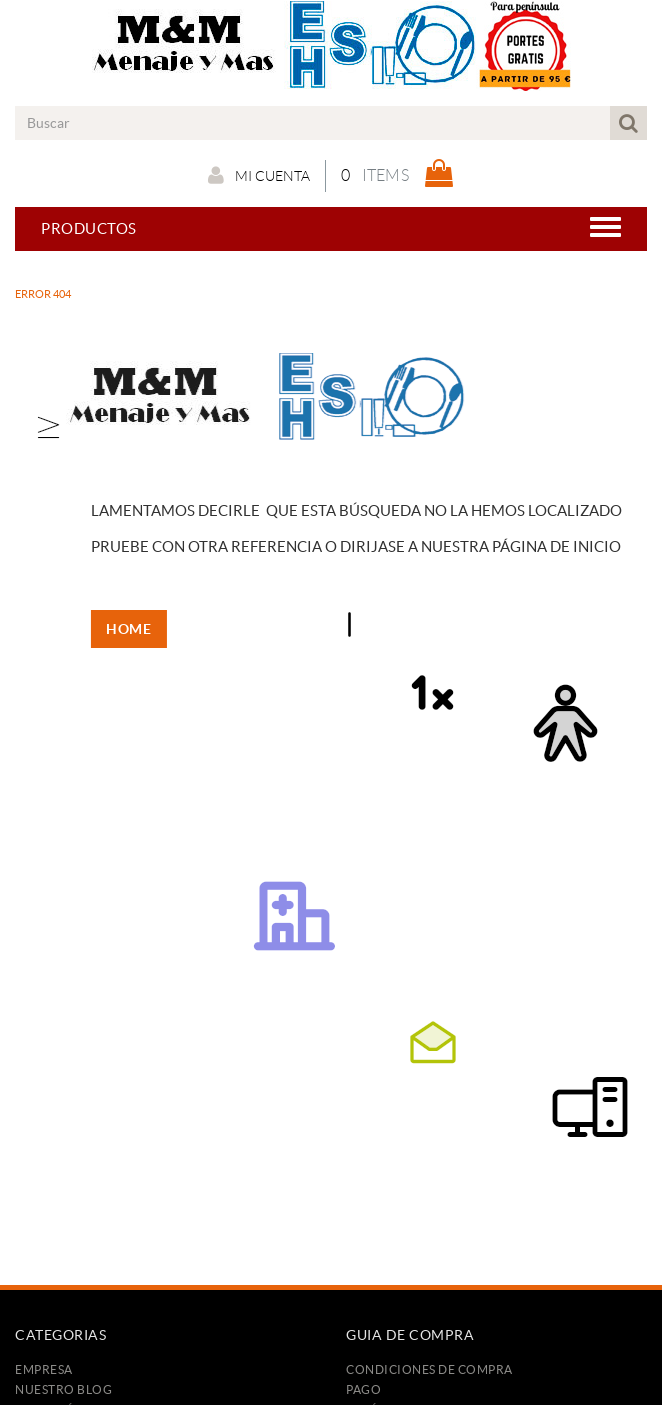  What do you see at coordinates (291, 916) in the screenshot?
I see `find nearby hospitals or medical facilities` at bounding box center [291, 916].